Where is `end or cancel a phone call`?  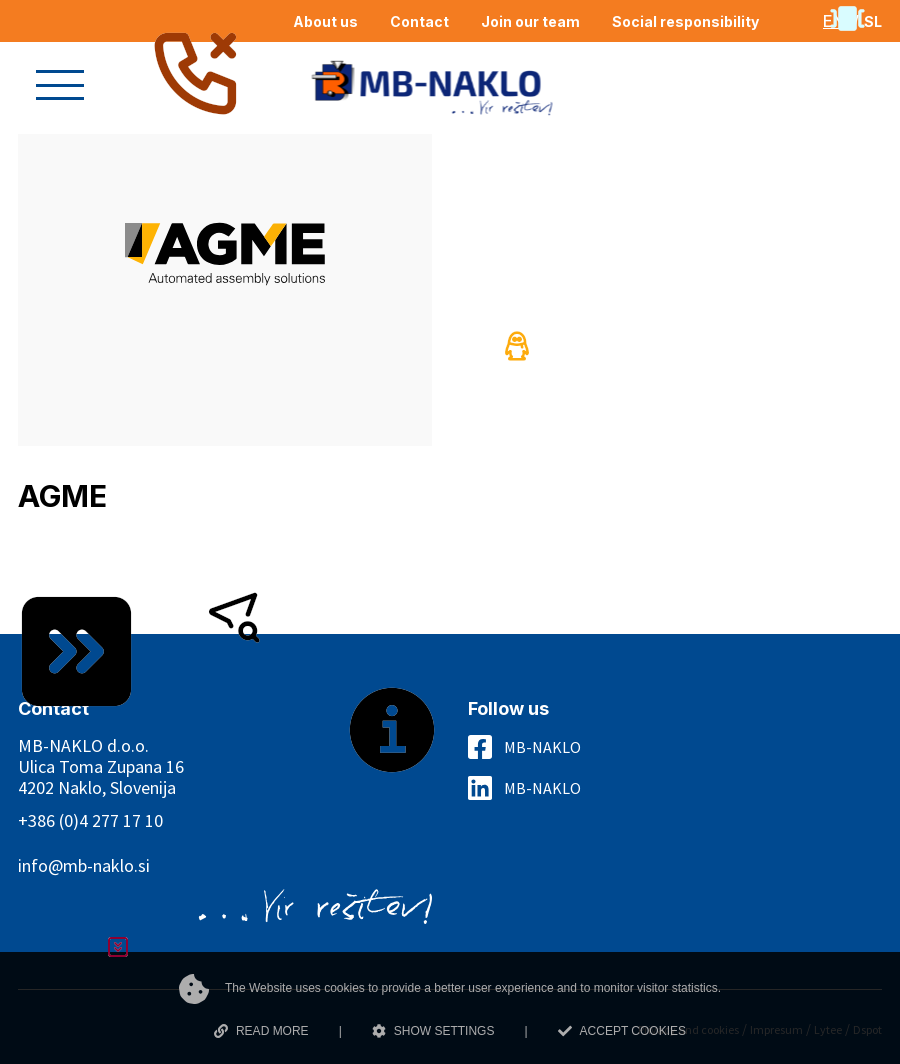 end or cancel a phone call is located at coordinates (197, 71).